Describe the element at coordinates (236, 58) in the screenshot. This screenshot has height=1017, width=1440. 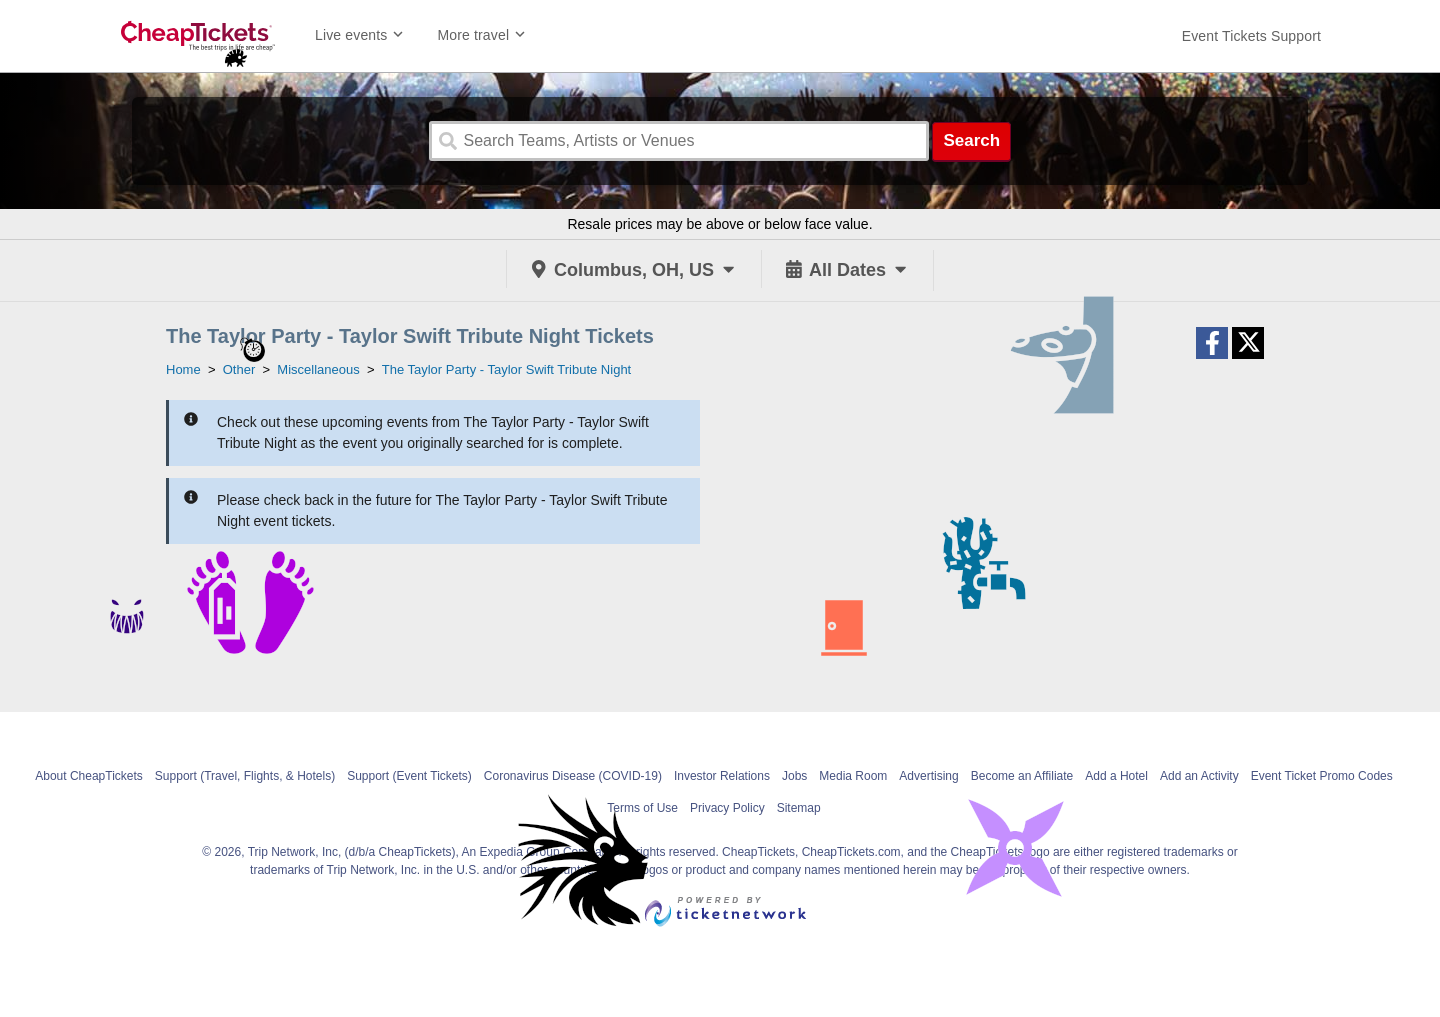
I see `select boar faction or clan emblem` at that location.